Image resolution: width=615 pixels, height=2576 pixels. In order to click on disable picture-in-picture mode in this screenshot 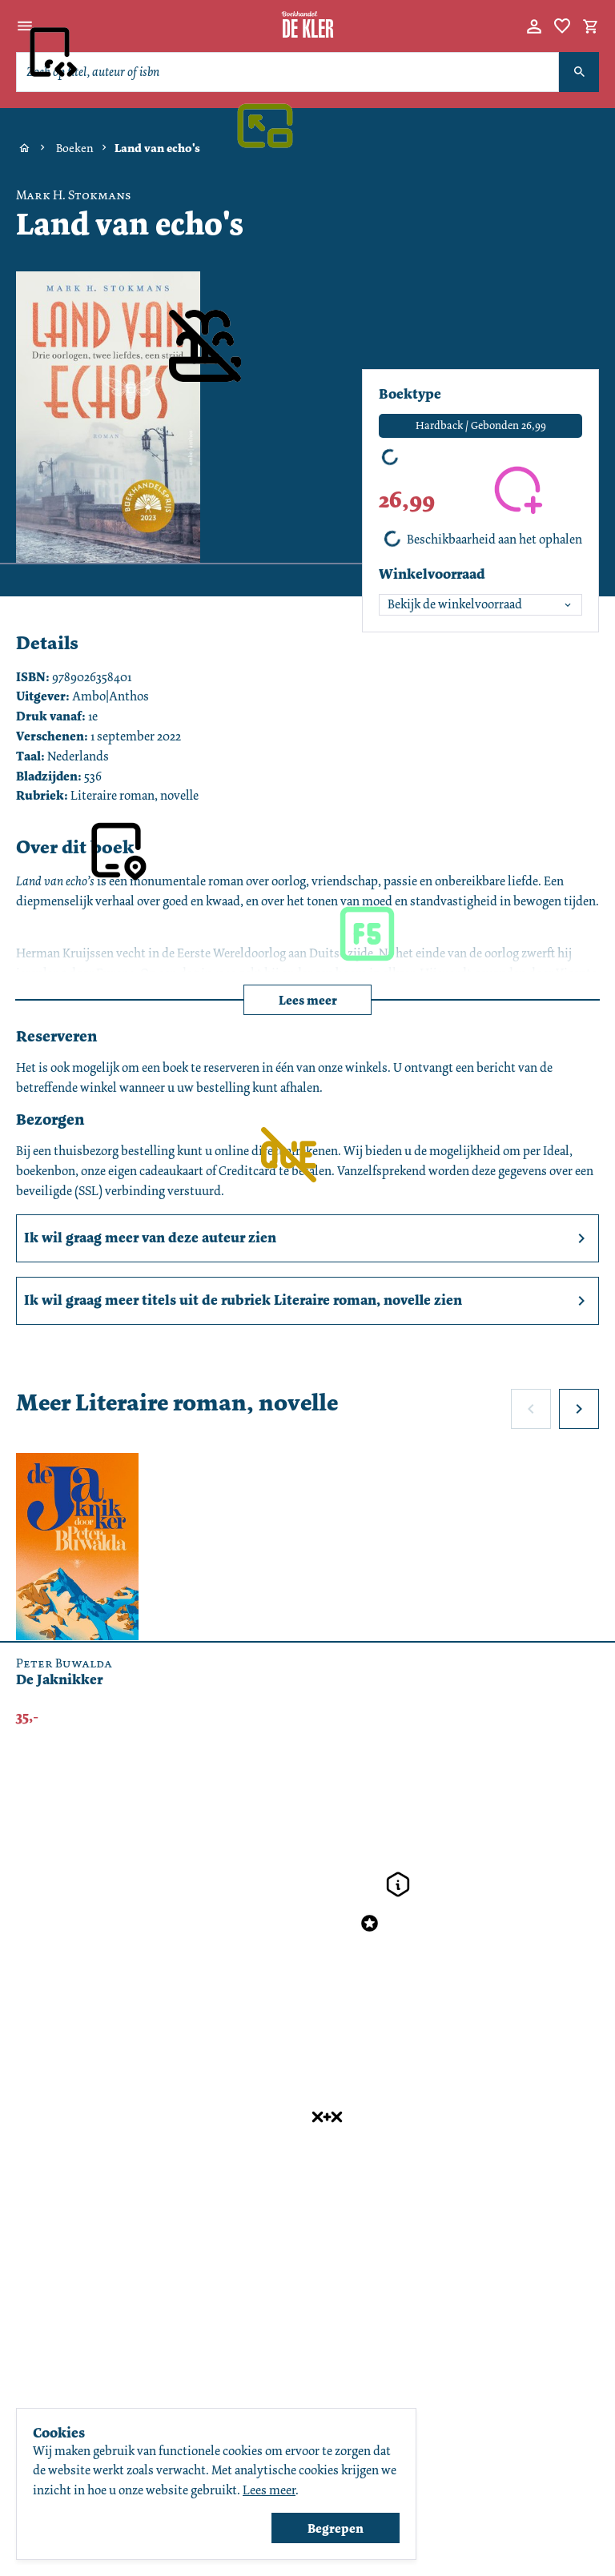, I will do `click(265, 126)`.